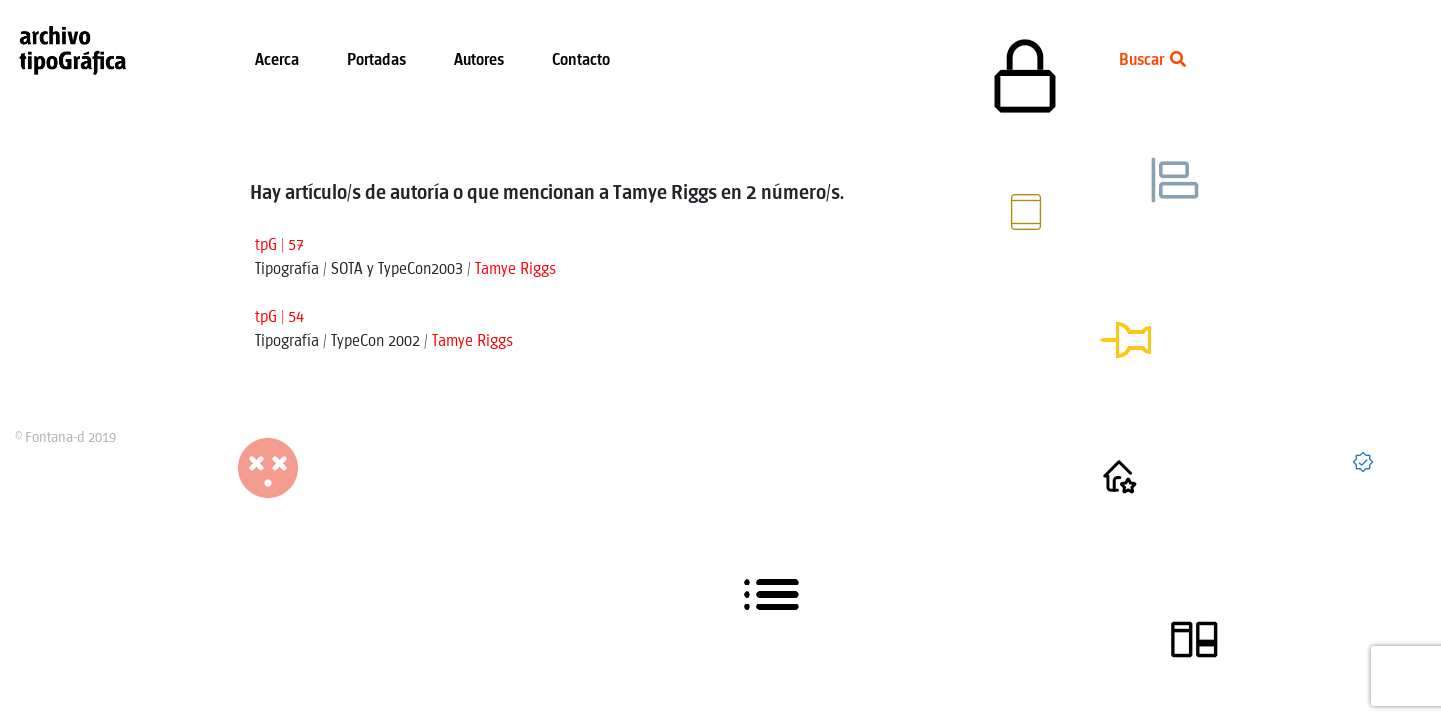  What do you see at coordinates (1119, 476) in the screenshot?
I see `mark a location as favorite` at bounding box center [1119, 476].